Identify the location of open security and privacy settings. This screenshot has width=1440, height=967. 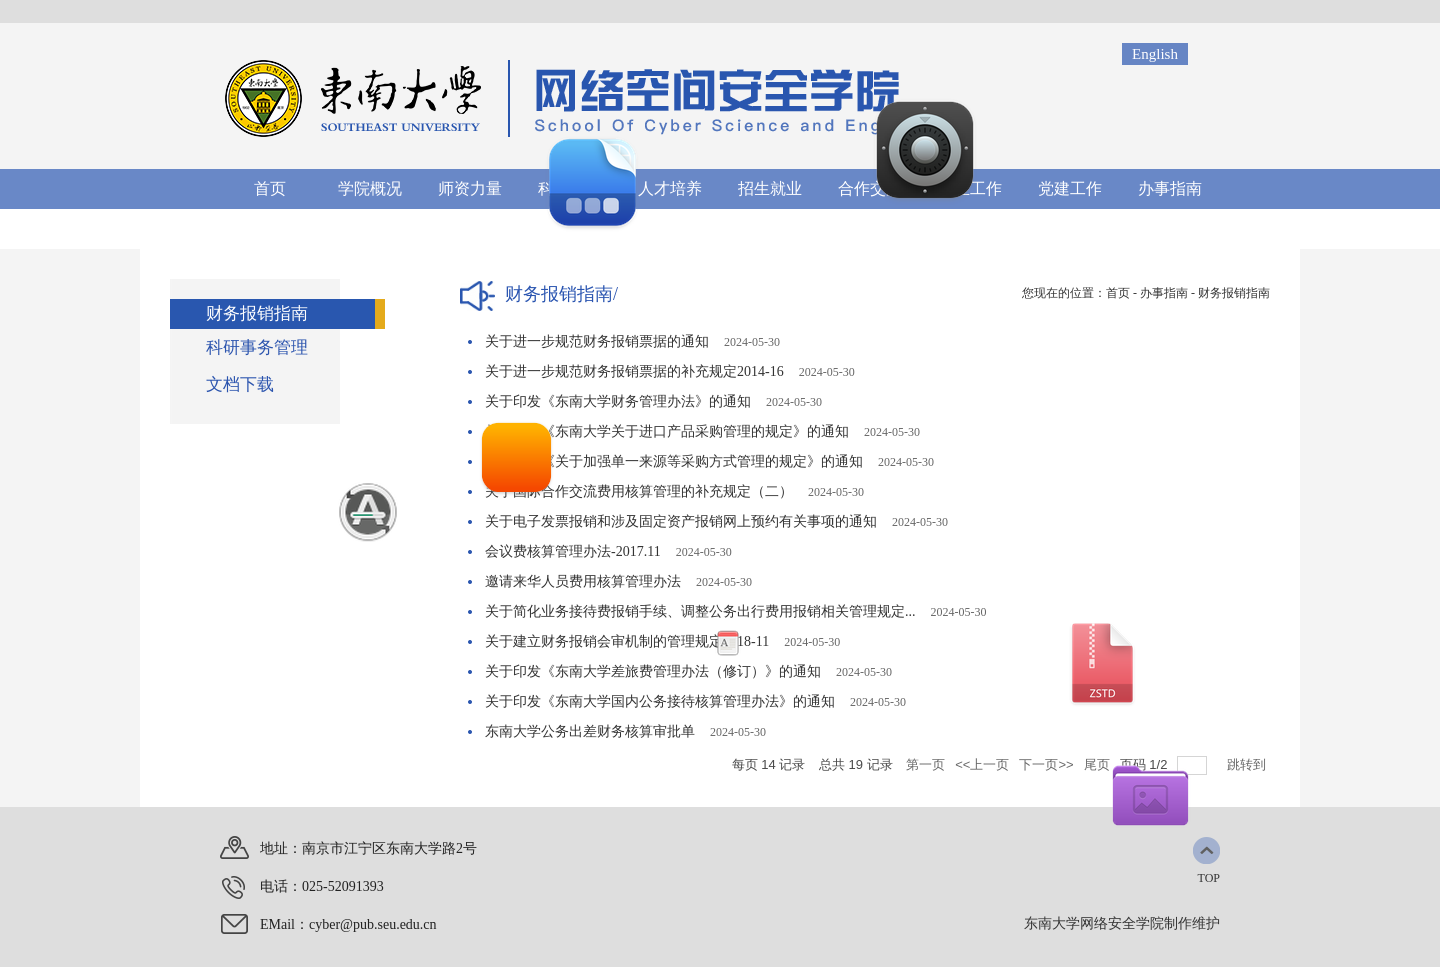
(925, 150).